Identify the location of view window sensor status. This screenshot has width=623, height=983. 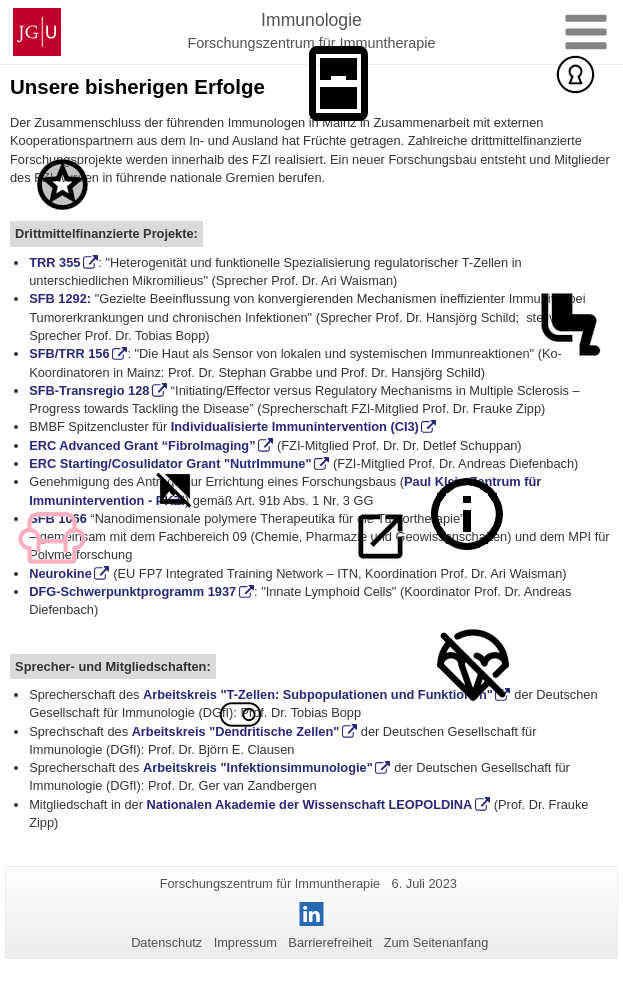
(338, 83).